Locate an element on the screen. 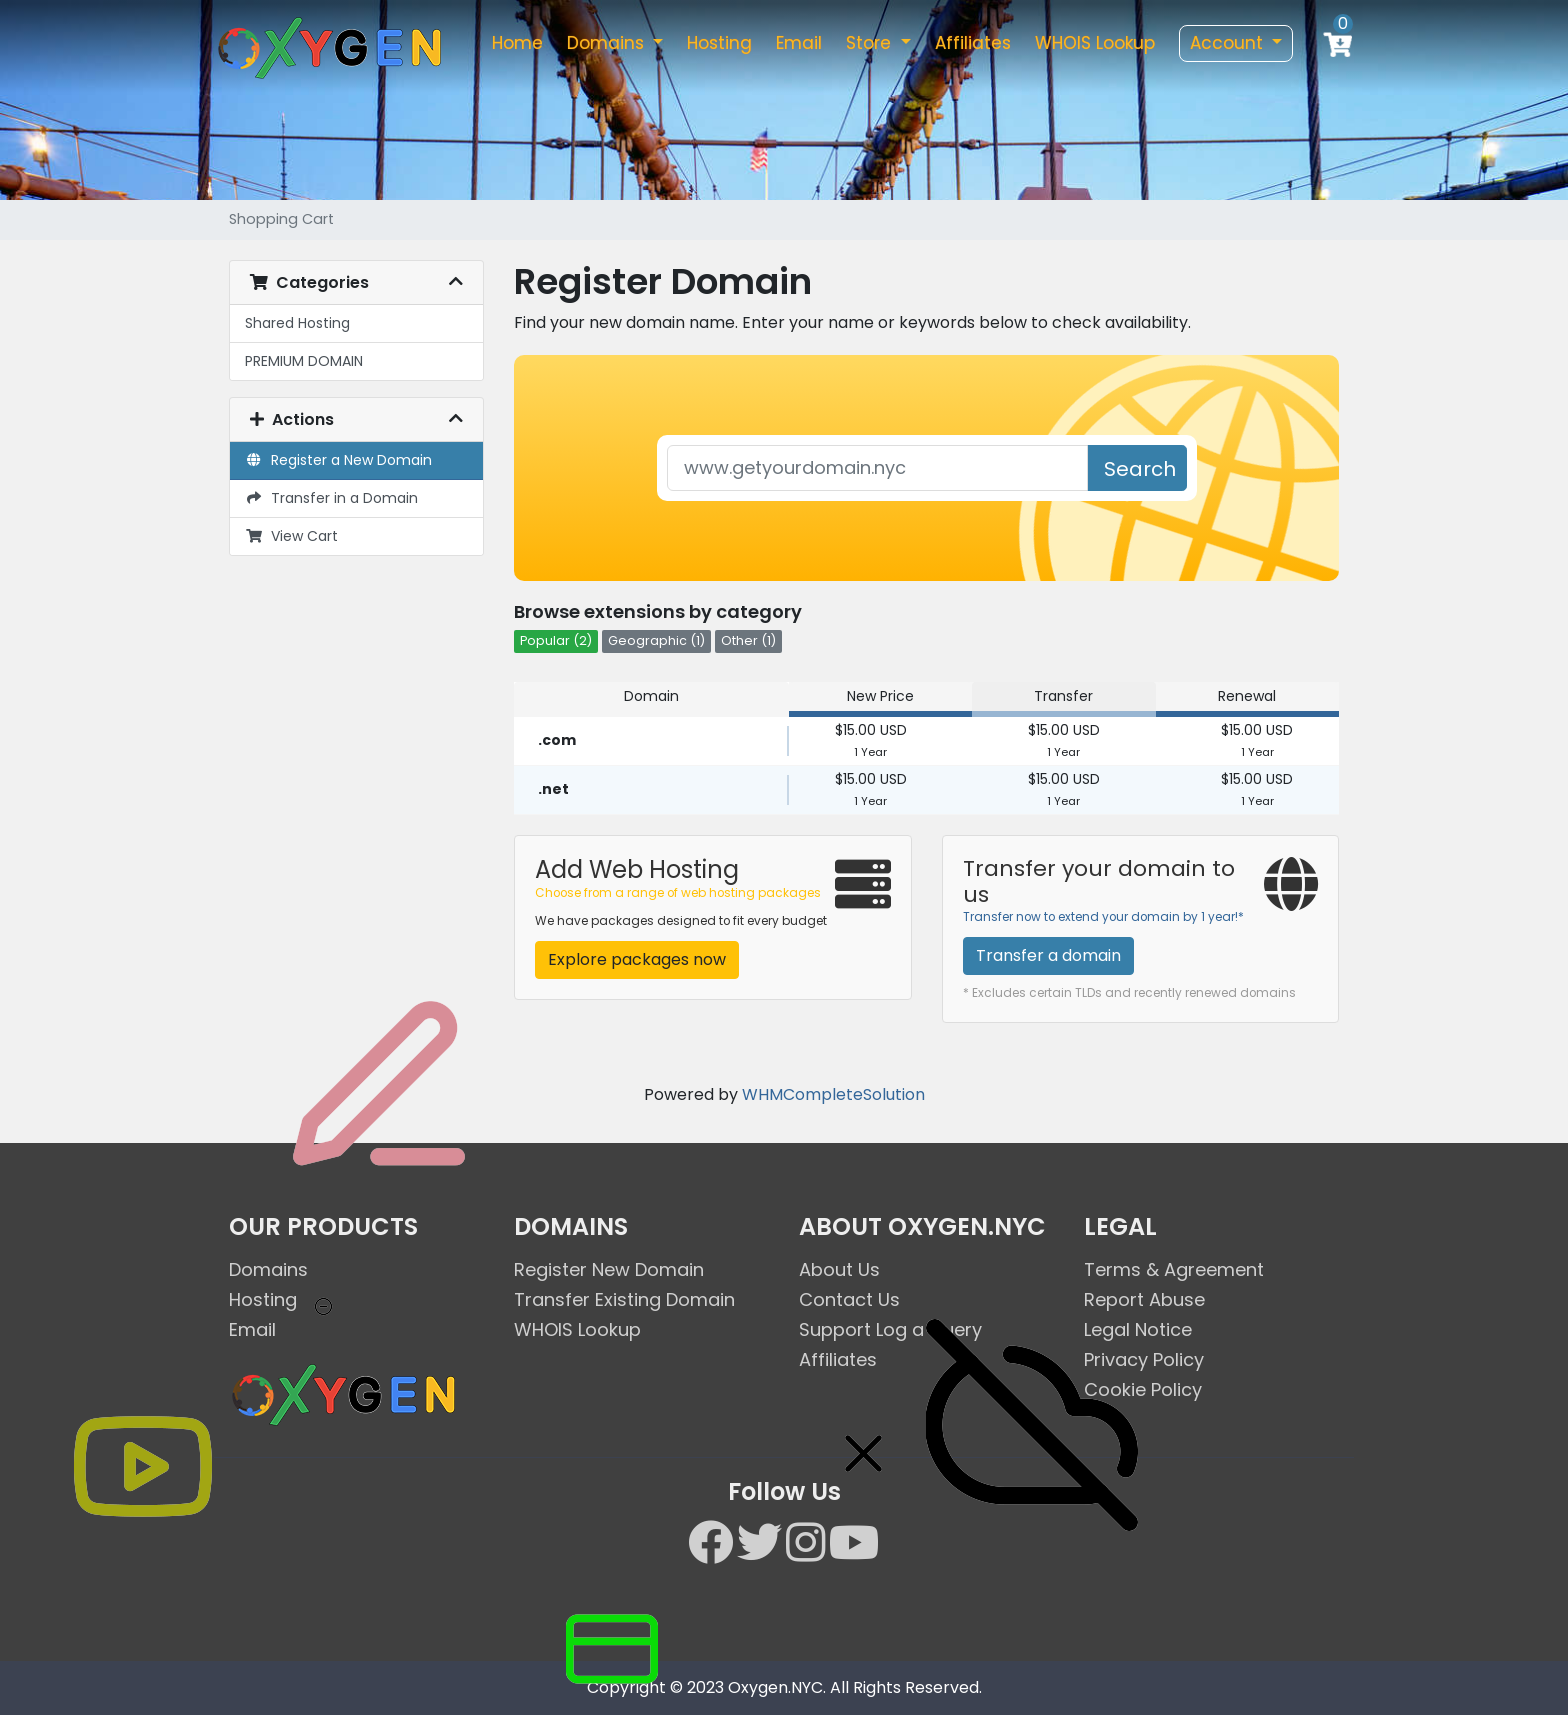 This screenshot has width=1568, height=1715. close a window or dialog is located at coordinates (863, 1453).